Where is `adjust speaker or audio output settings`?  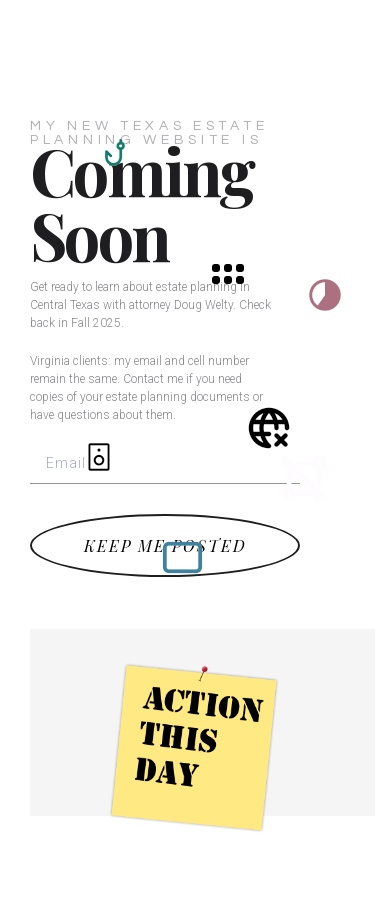
adjust speaker or audio output settings is located at coordinates (99, 457).